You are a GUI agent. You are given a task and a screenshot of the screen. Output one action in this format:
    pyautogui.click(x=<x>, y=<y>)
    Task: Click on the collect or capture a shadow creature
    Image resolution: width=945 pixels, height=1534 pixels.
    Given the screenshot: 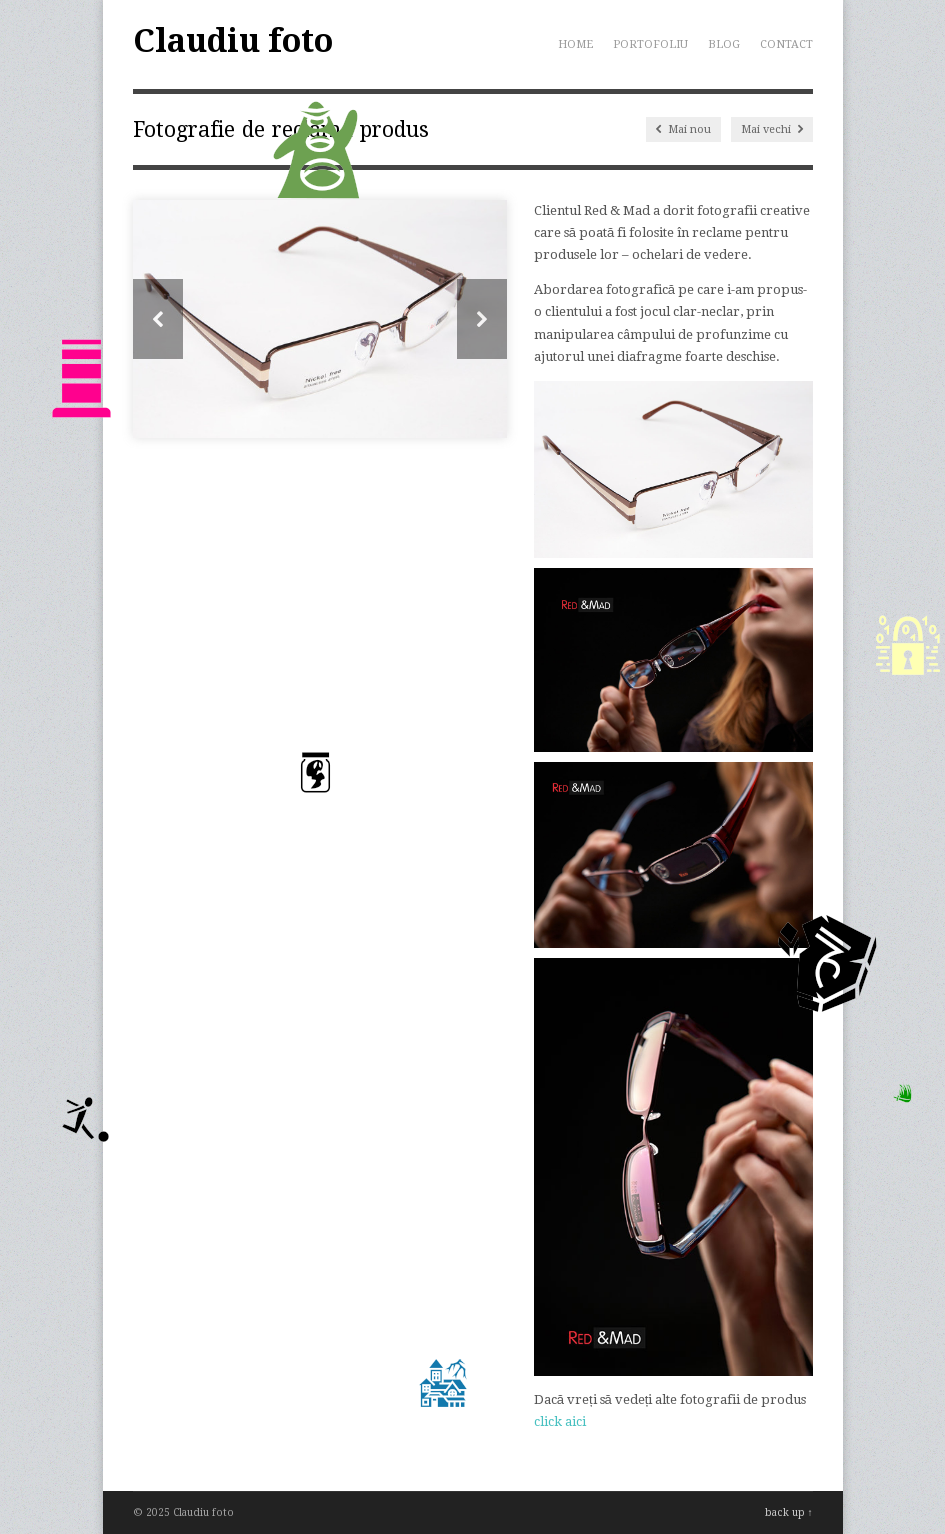 What is the action you would take?
    pyautogui.click(x=315, y=772)
    